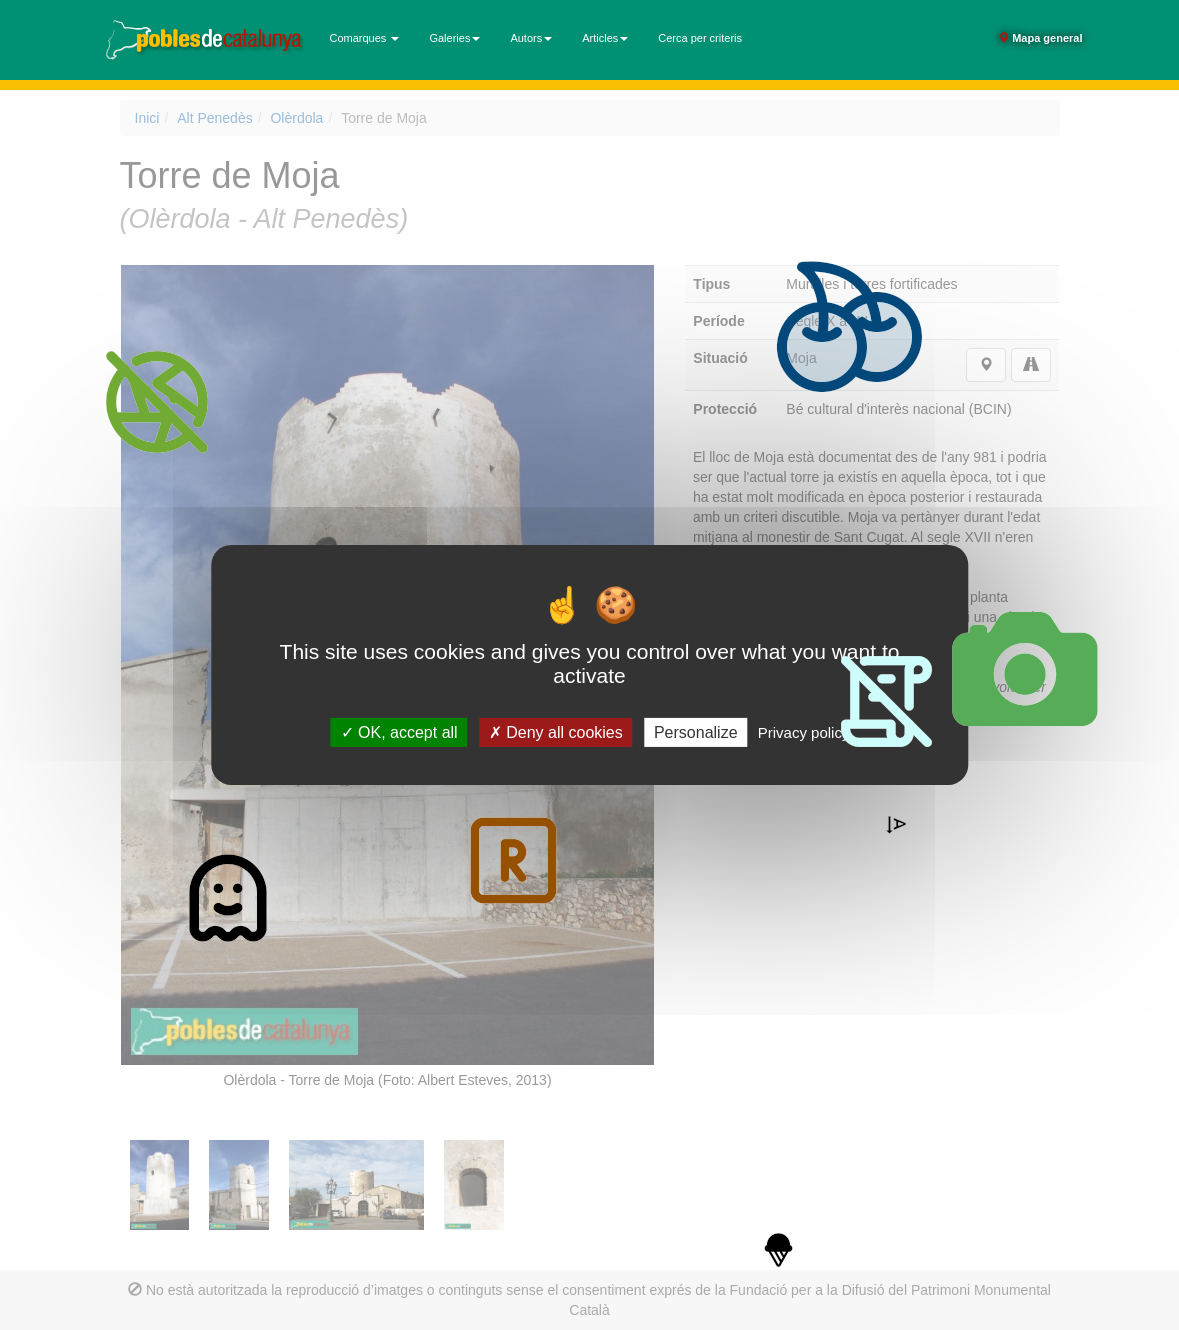 The width and height of the screenshot is (1179, 1330). Describe the element at coordinates (896, 825) in the screenshot. I see `rotate text downward` at that location.